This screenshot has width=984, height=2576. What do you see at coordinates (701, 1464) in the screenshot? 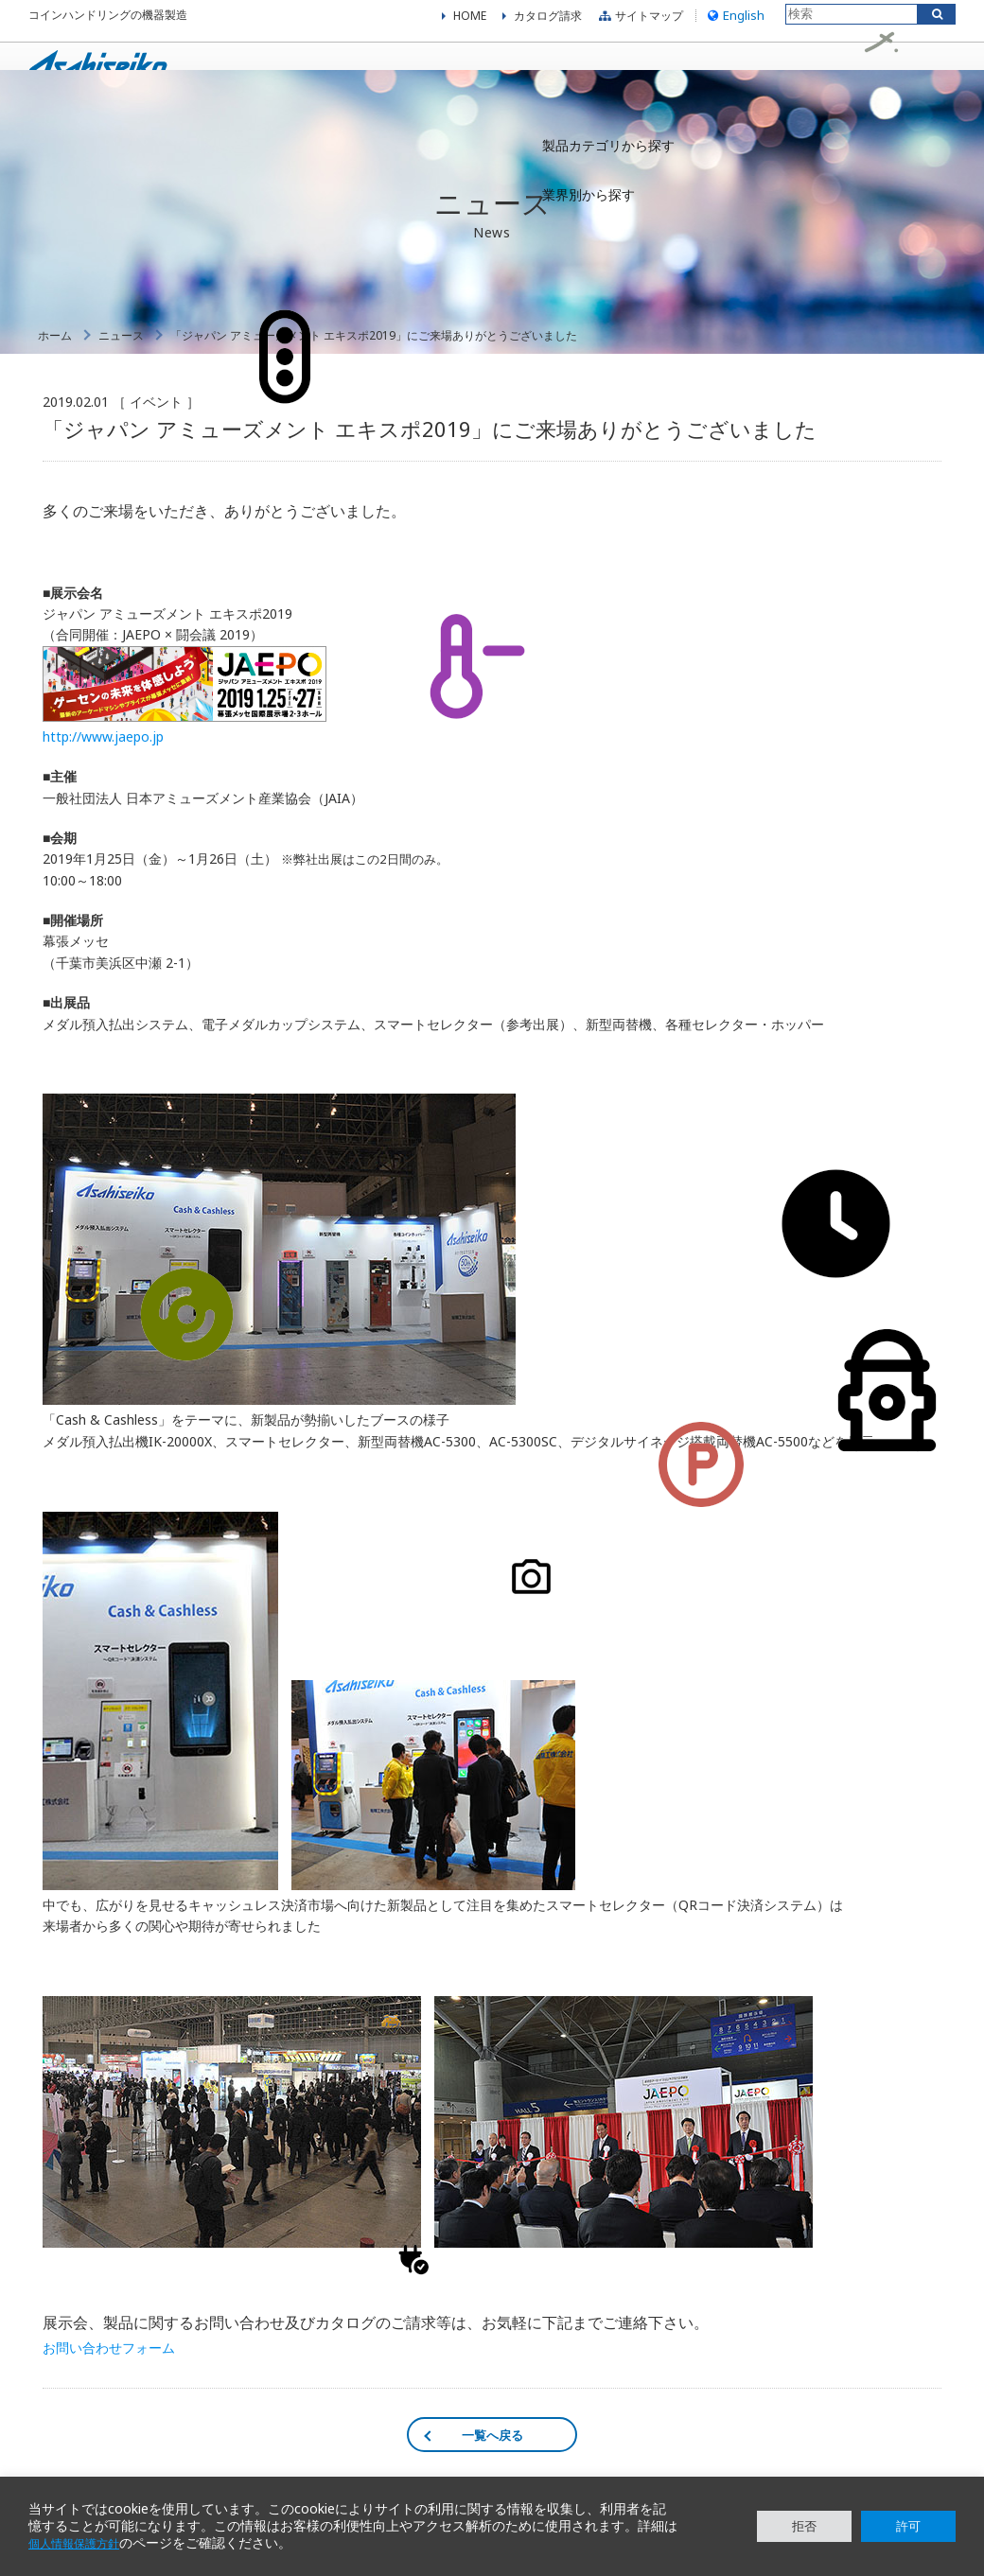
I see `find nearby parking locations` at bounding box center [701, 1464].